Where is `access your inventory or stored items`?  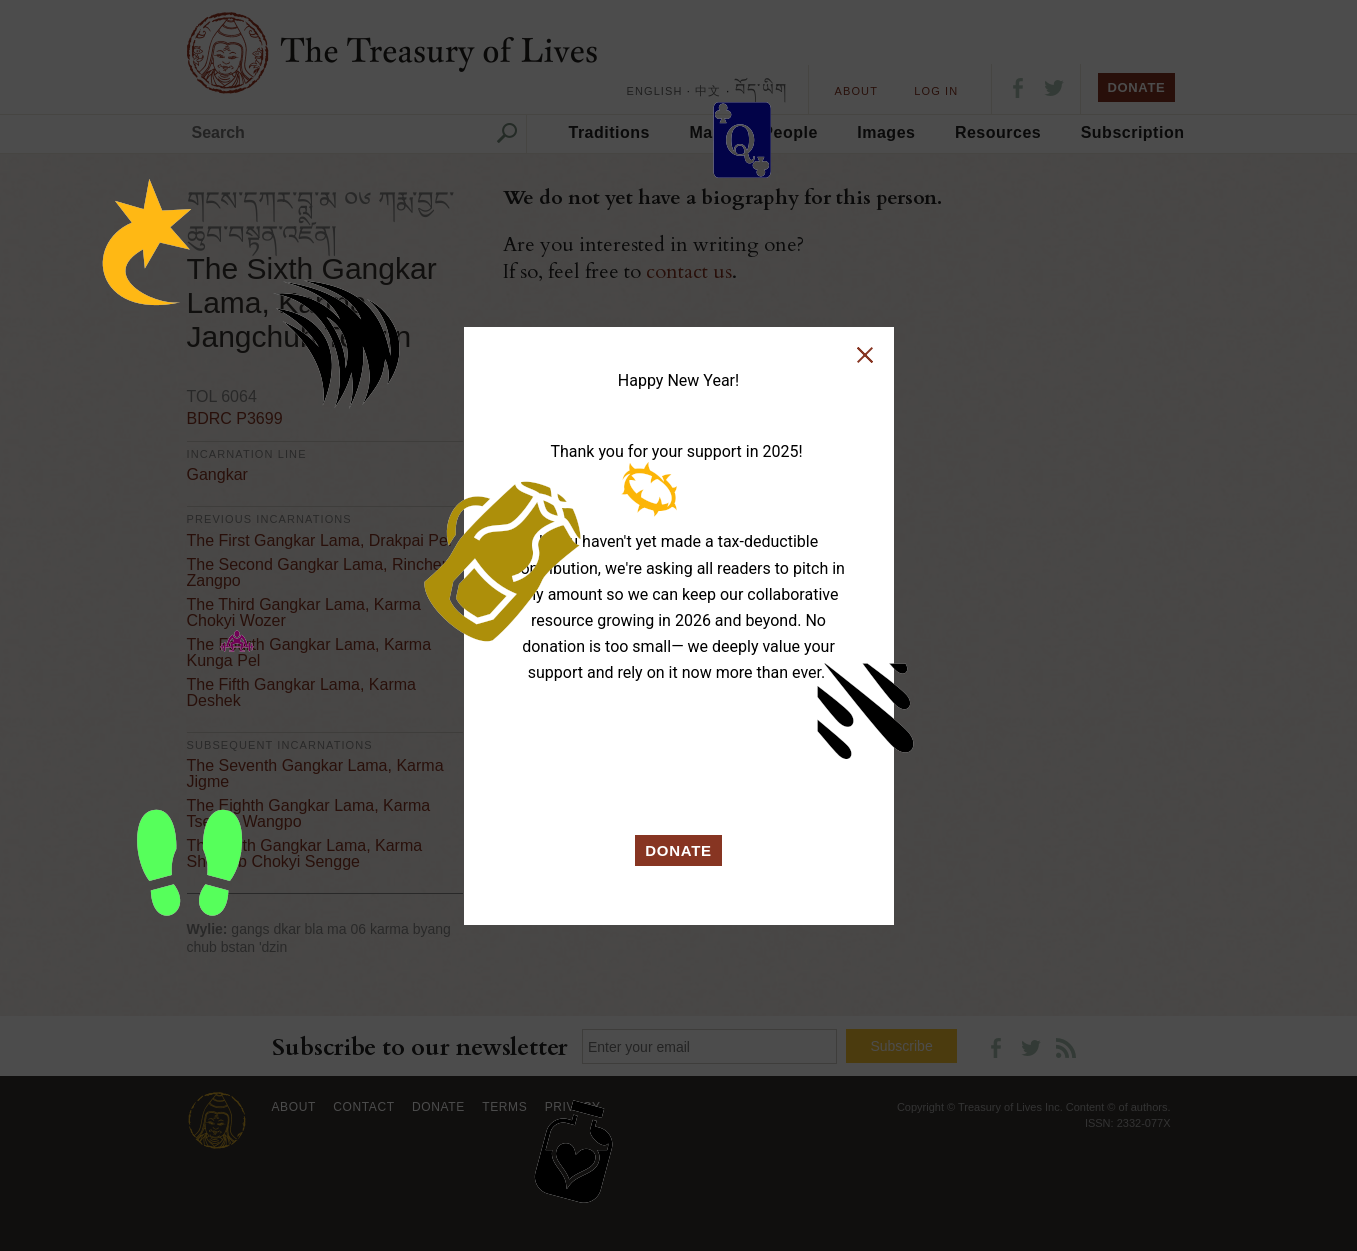 access your inventory or stored items is located at coordinates (502, 561).